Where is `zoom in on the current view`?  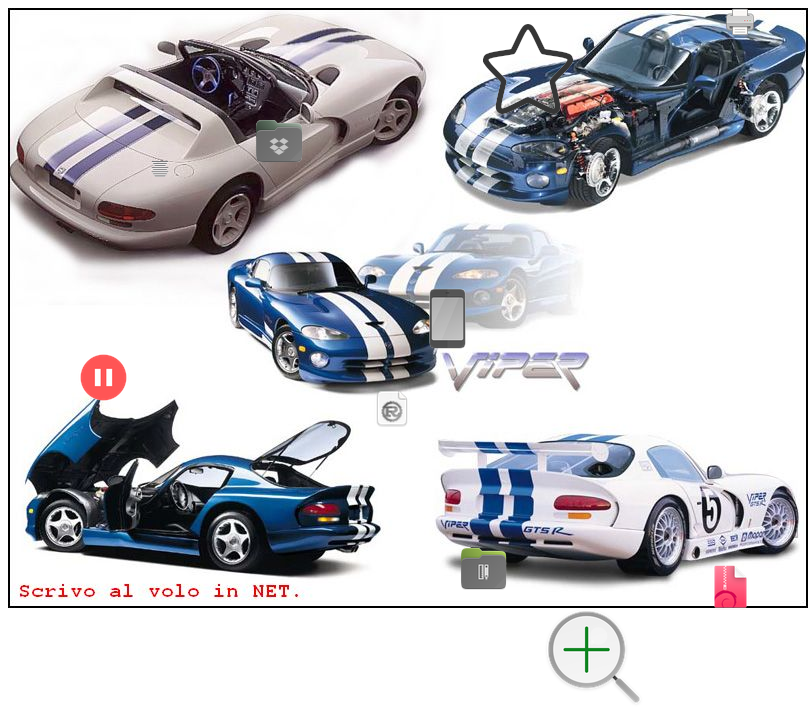 zoom in on the current view is located at coordinates (593, 656).